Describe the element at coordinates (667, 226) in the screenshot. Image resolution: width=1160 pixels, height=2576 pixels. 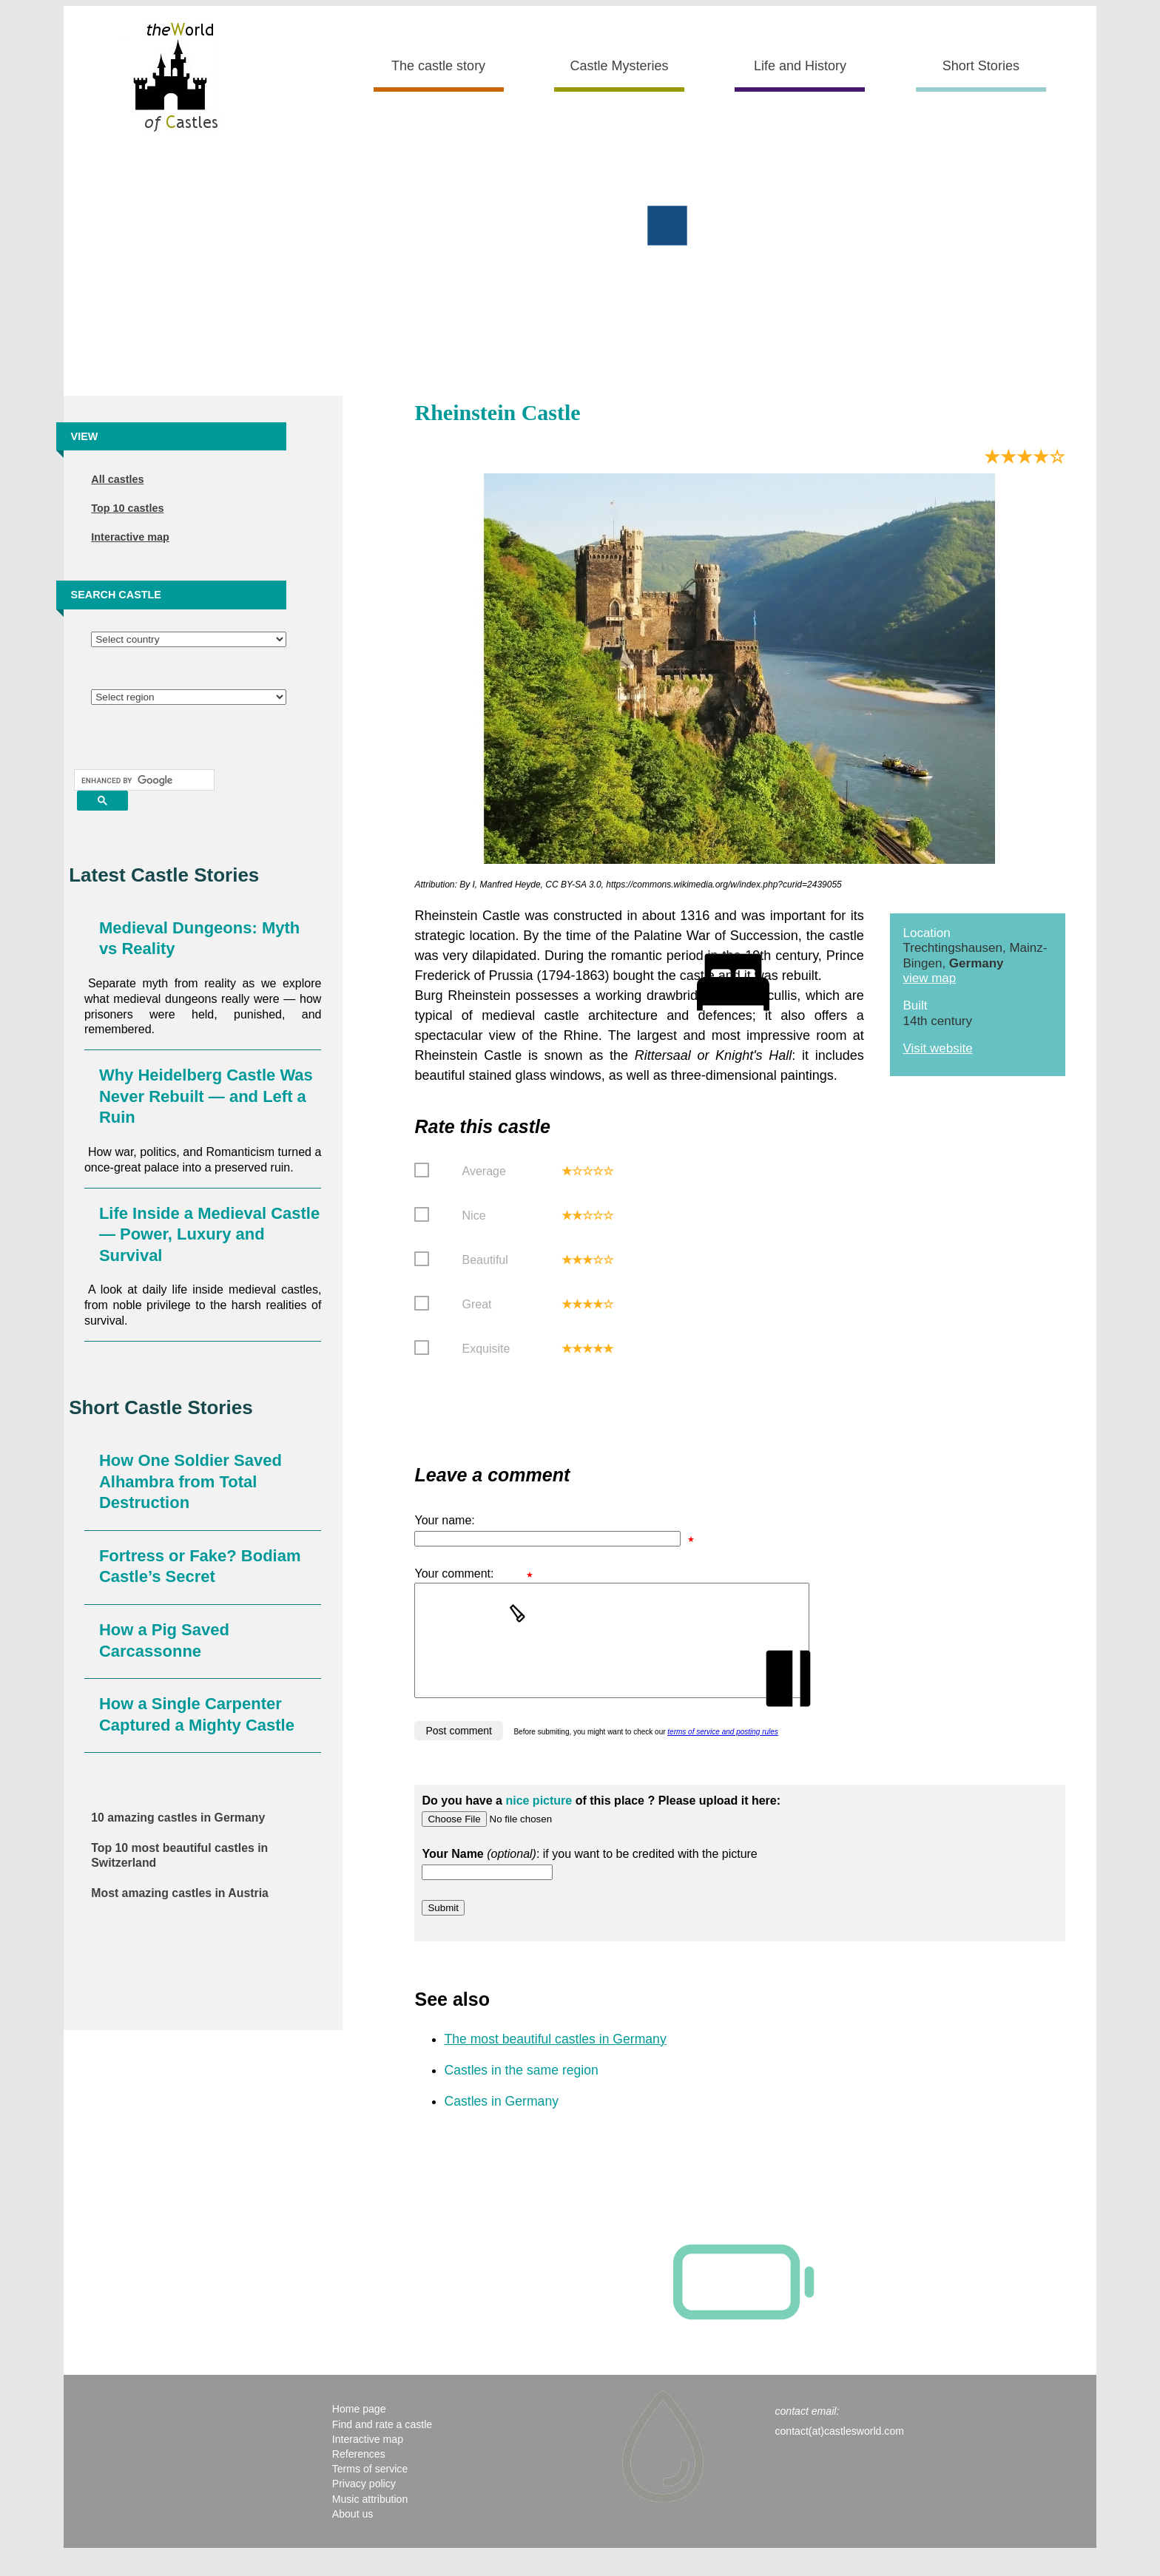
I see `stop media playback` at that location.